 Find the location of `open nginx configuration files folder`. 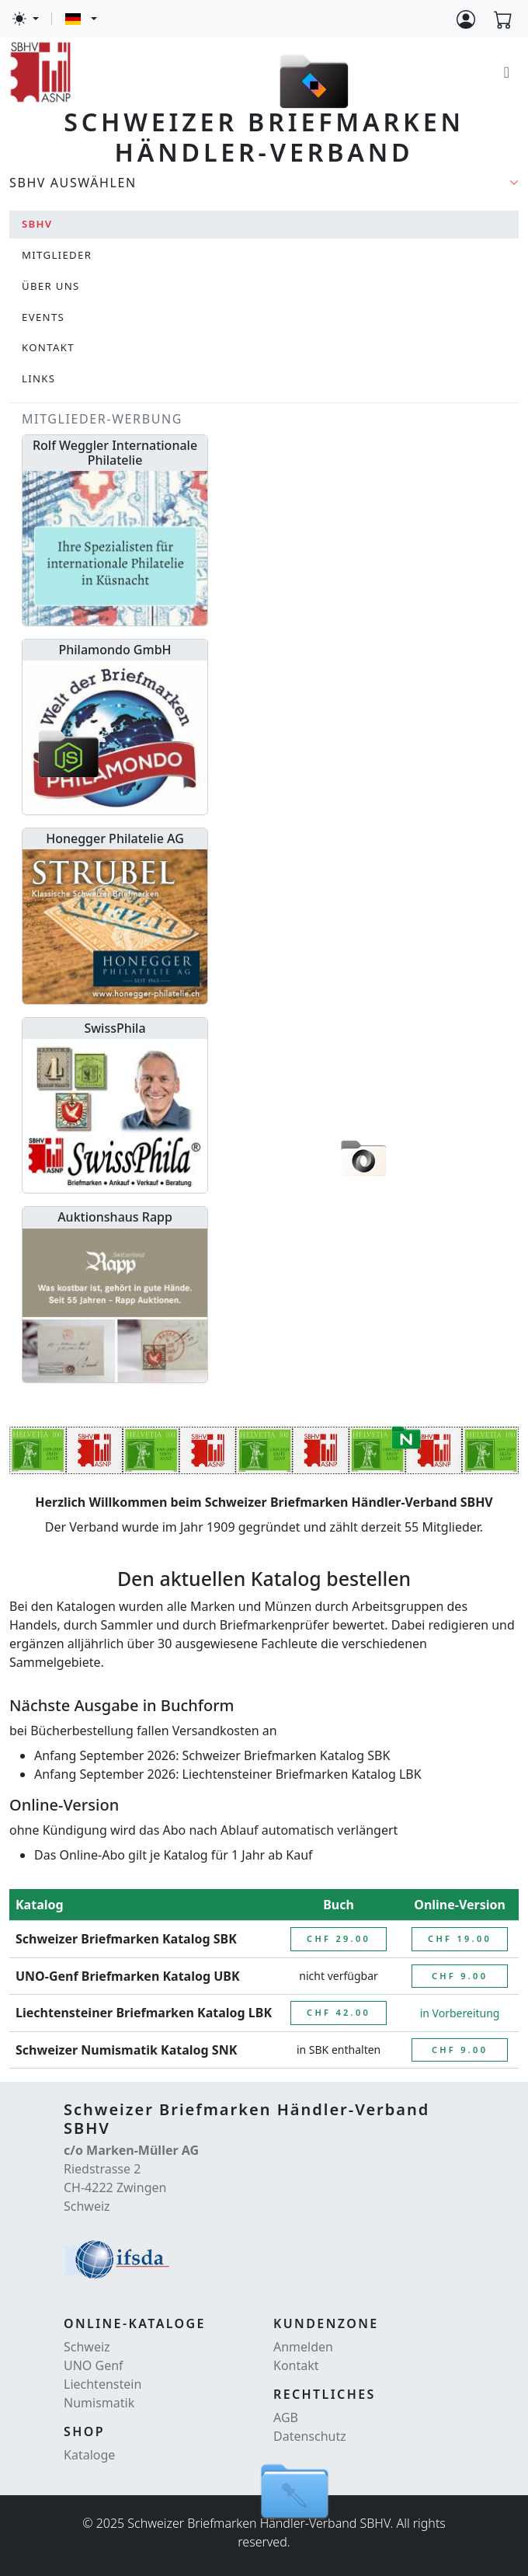

open nginx configuration files folder is located at coordinates (406, 1438).